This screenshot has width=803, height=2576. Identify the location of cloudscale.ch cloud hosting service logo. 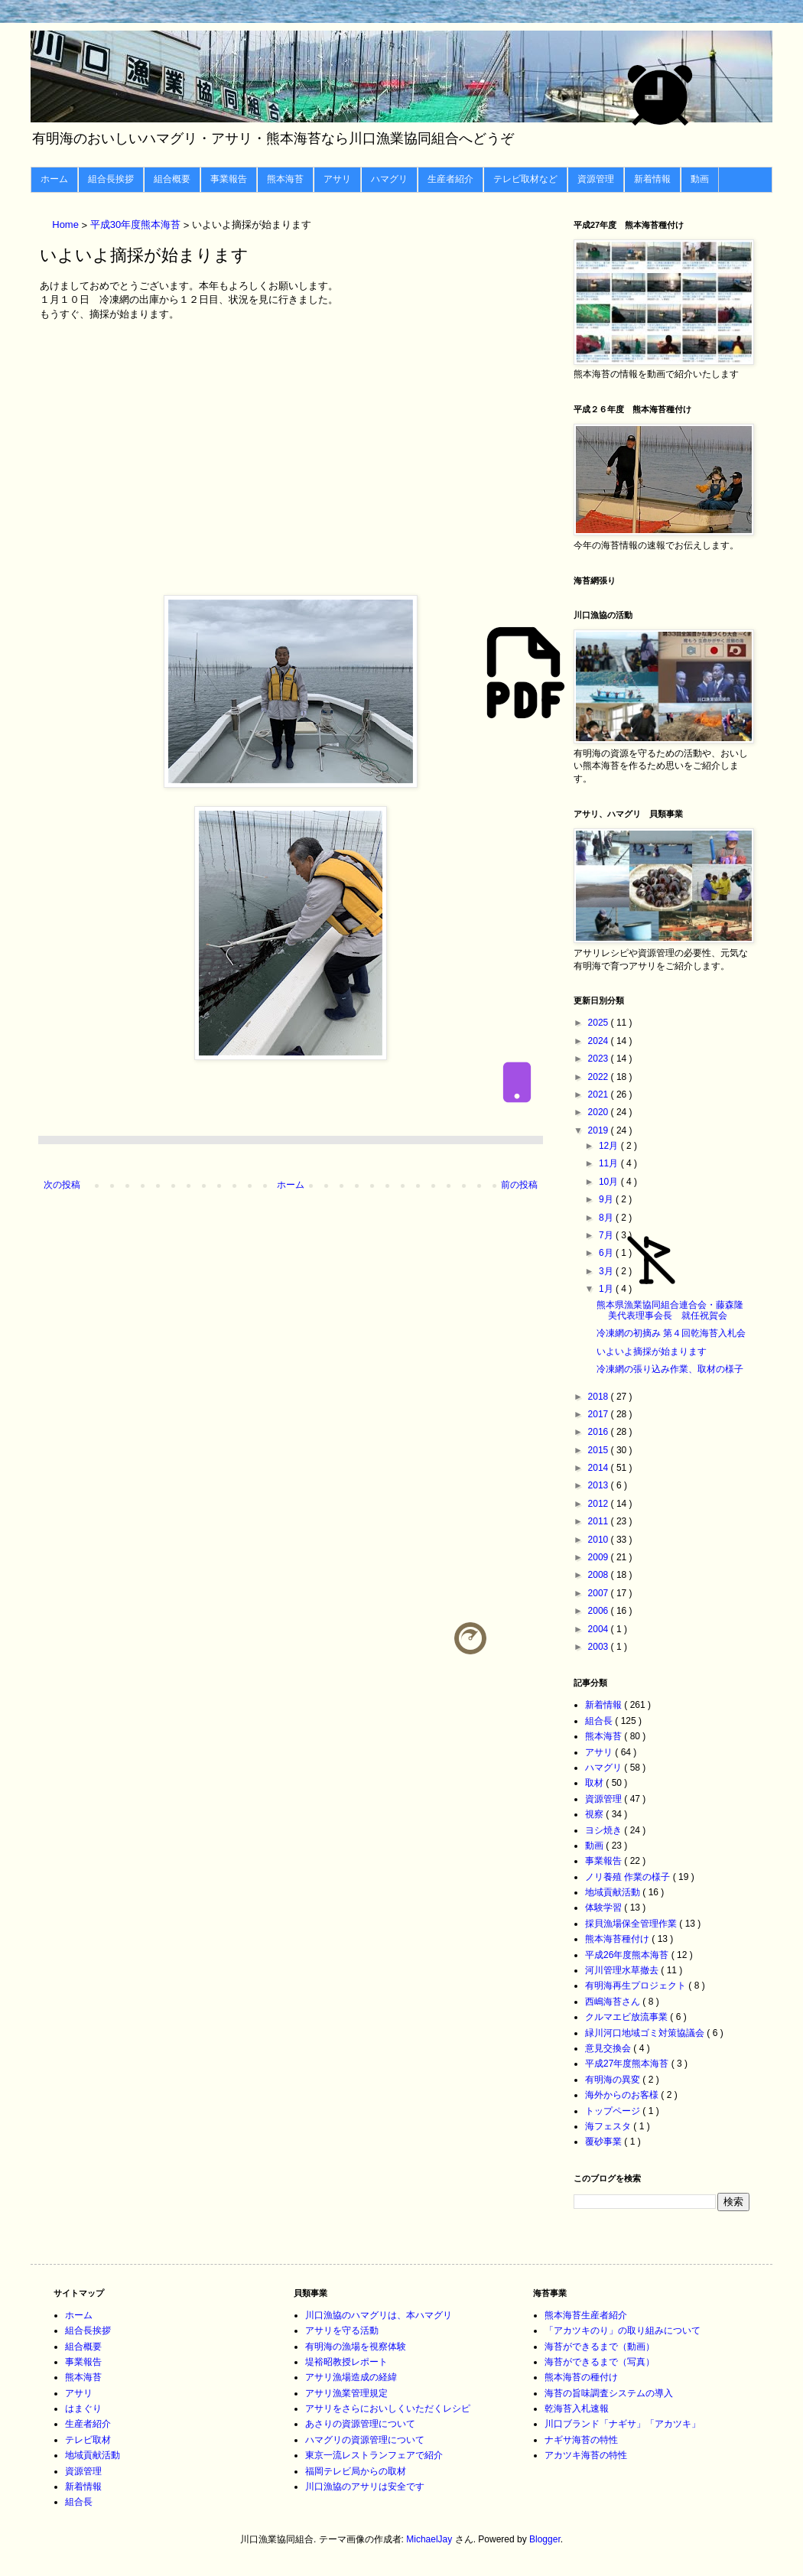
(470, 1638).